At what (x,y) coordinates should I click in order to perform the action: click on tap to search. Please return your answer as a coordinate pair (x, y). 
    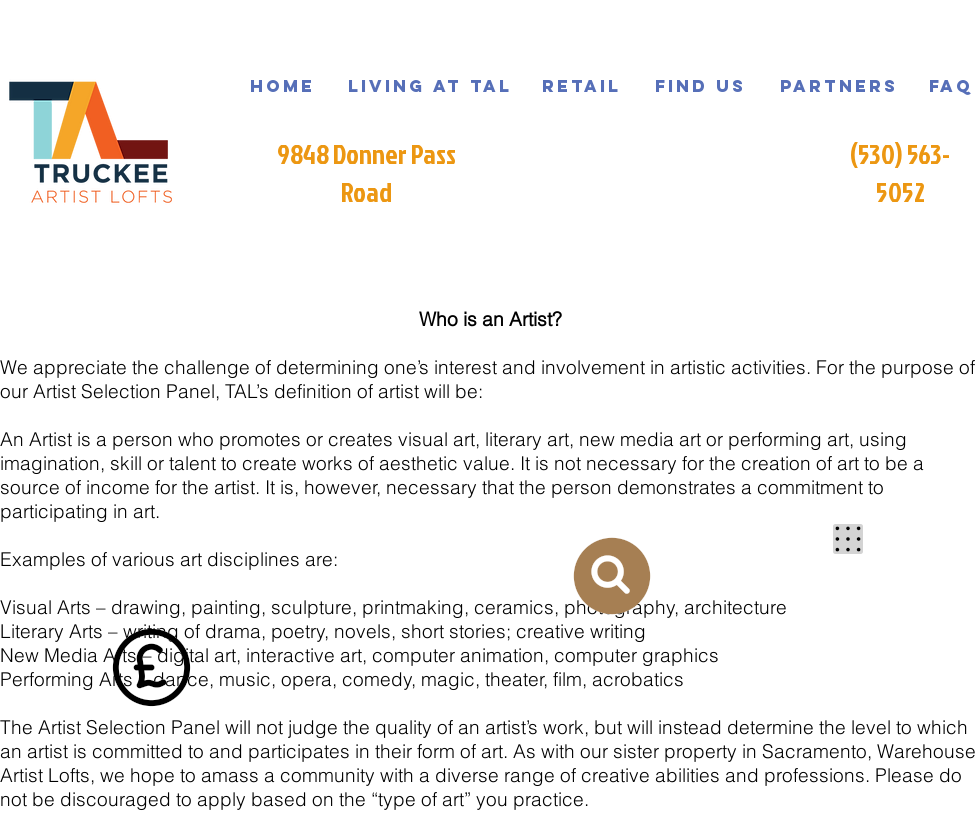
    Looking at the image, I should click on (612, 576).